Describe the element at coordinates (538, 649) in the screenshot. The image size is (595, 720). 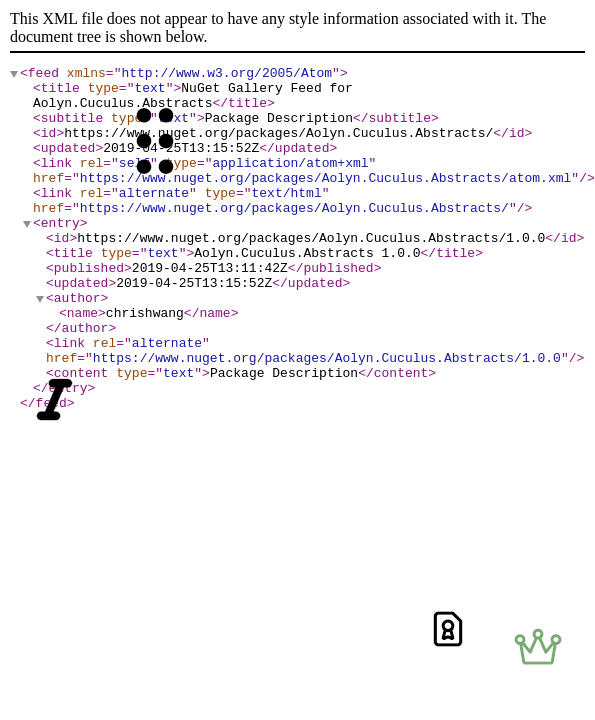
I see `indicates premium or pro subscription status` at that location.